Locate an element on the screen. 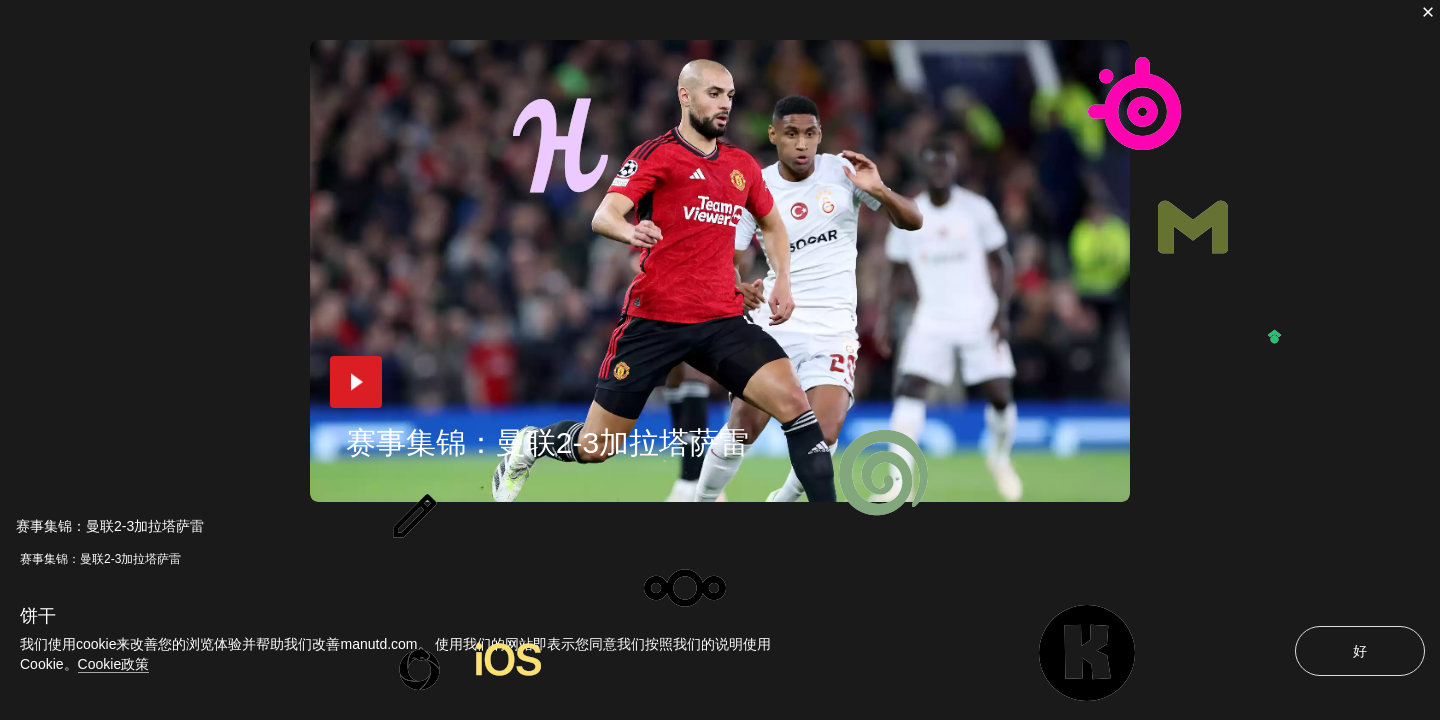  link to google scholar profile is located at coordinates (1274, 336).